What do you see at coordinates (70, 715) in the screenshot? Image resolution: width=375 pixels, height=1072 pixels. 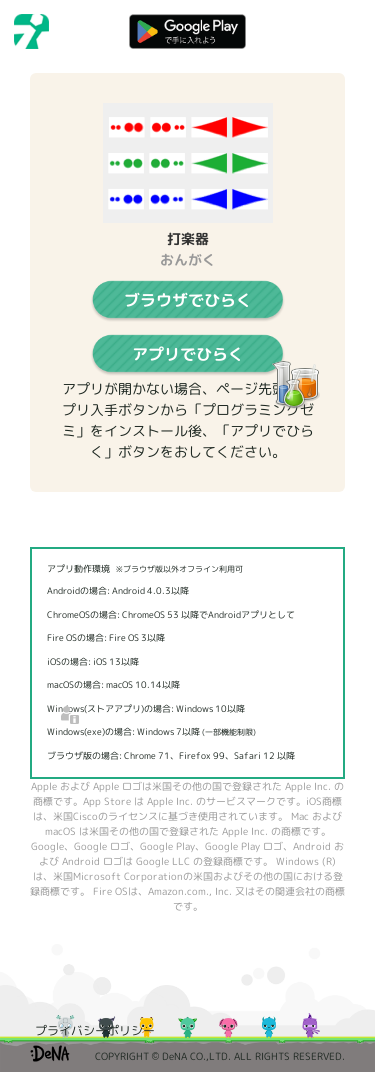 I see `view user profile information` at bounding box center [70, 715].